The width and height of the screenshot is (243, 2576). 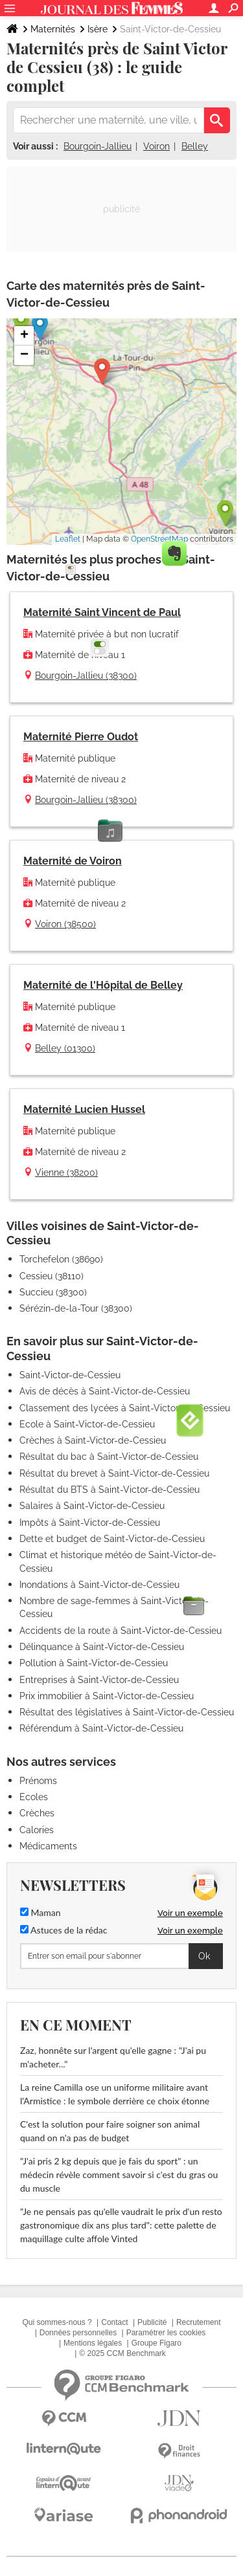 I want to click on open your music folder, so click(x=110, y=830).